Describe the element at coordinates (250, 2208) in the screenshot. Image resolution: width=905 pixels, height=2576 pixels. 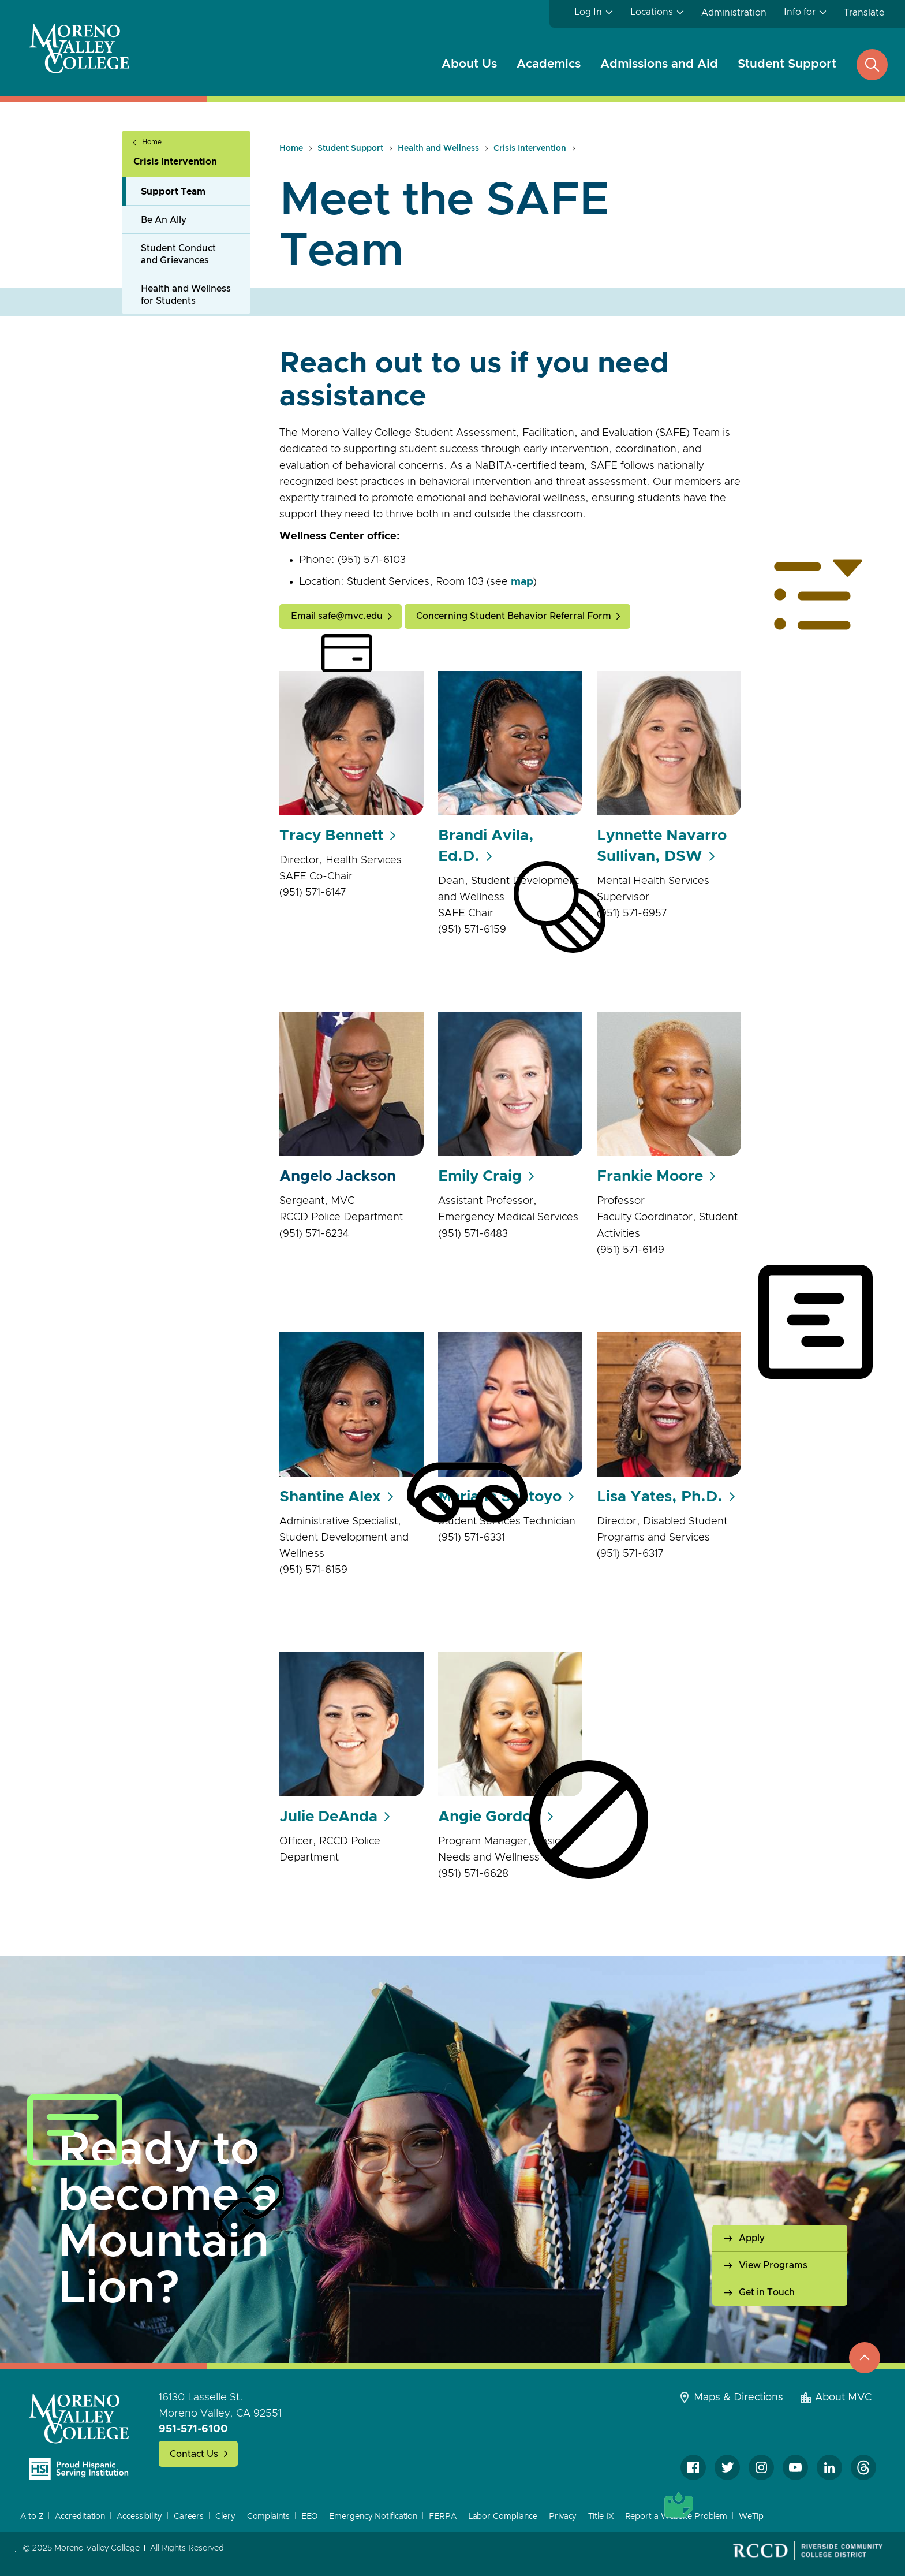
I see `copy or share a link` at that location.